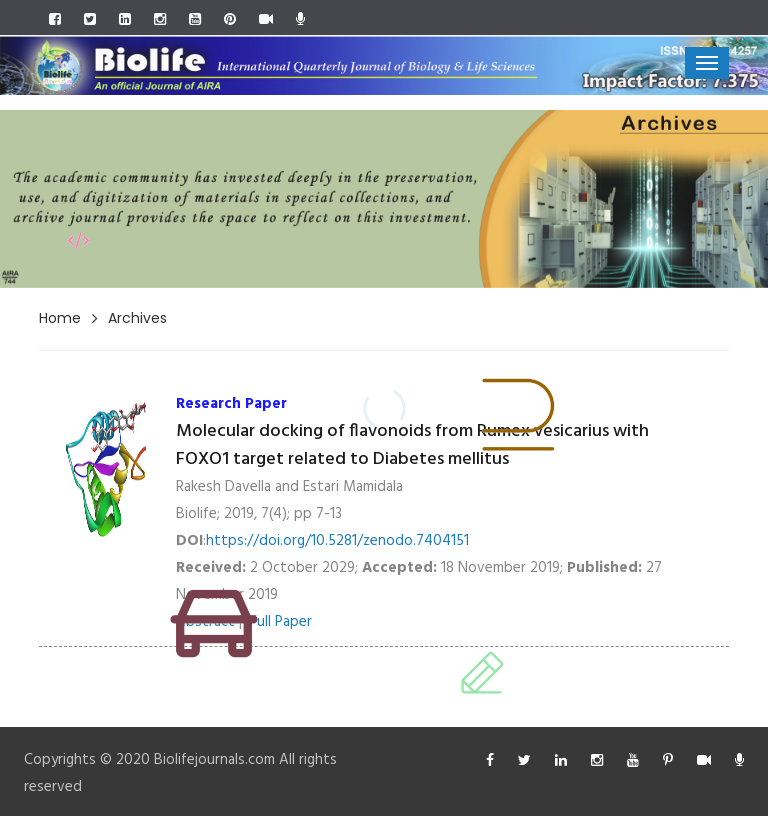  What do you see at coordinates (214, 625) in the screenshot?
I see `access vehicle or driving settings` at bounding box center [214, 625].